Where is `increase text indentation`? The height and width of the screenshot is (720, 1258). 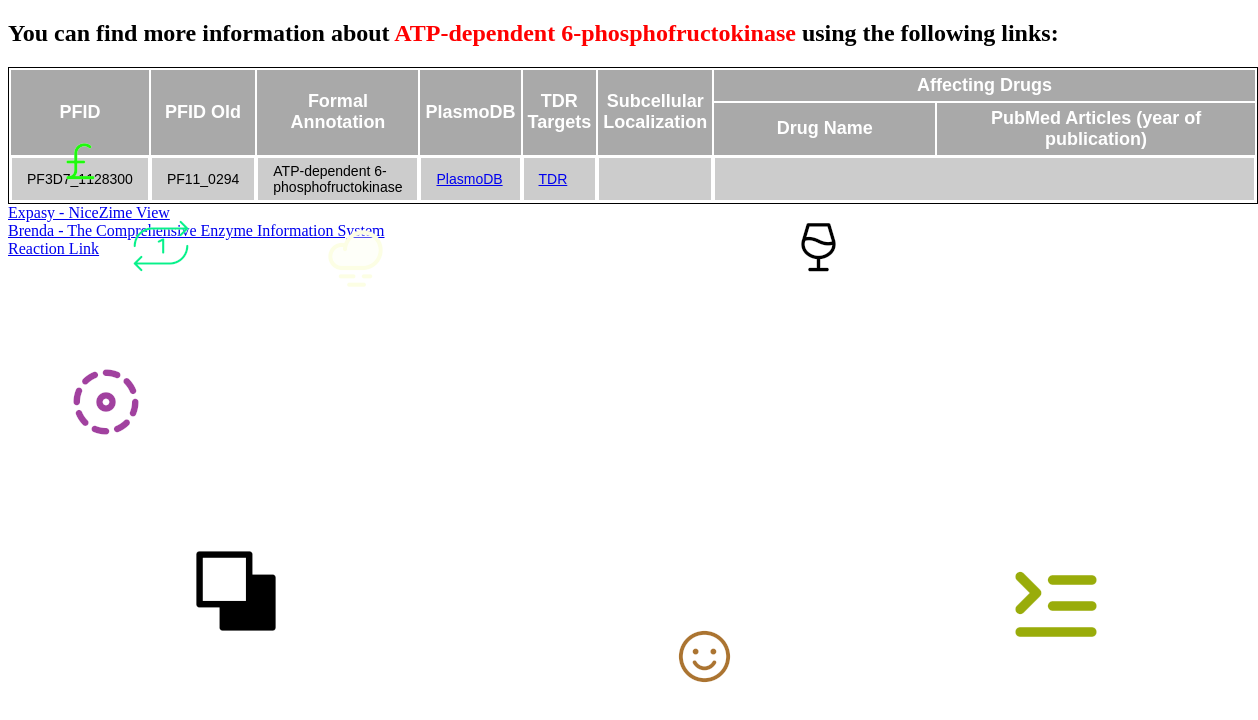
increase text indentation is located at coordinates (1056, 606).